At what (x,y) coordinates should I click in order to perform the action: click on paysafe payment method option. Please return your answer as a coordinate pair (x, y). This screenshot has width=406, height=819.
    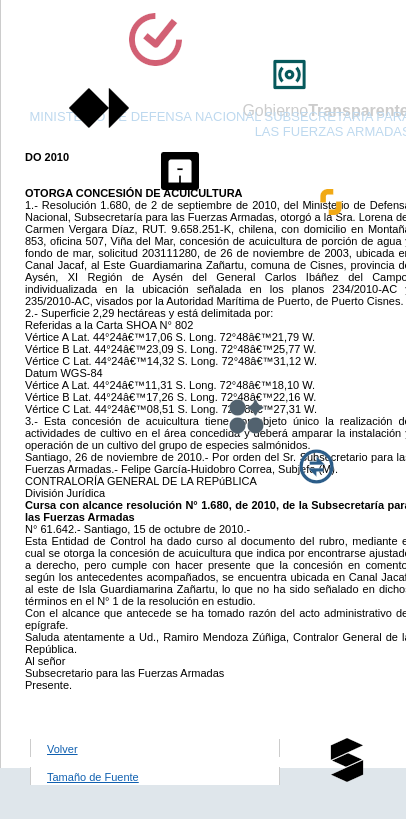
    Looking at the image, I should click on (99, 108).